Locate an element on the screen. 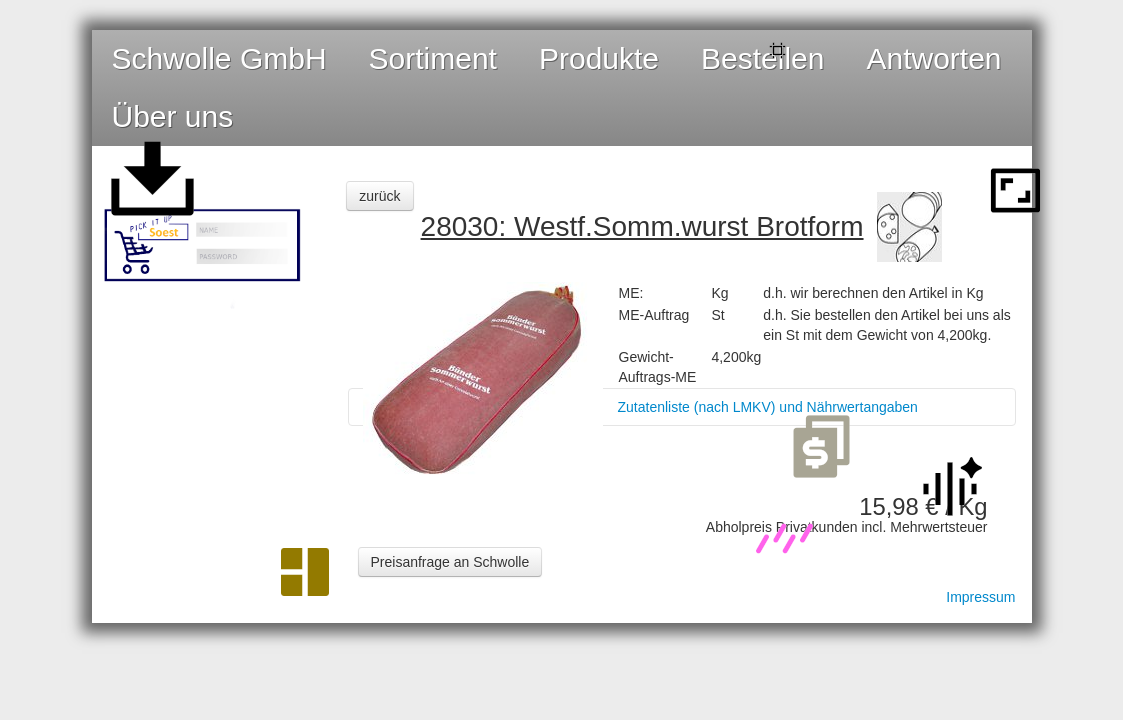 Image resolution: width=1123 pixels, height=720 pixels. drizzle ORM logo is located at coordinates (784, 538).